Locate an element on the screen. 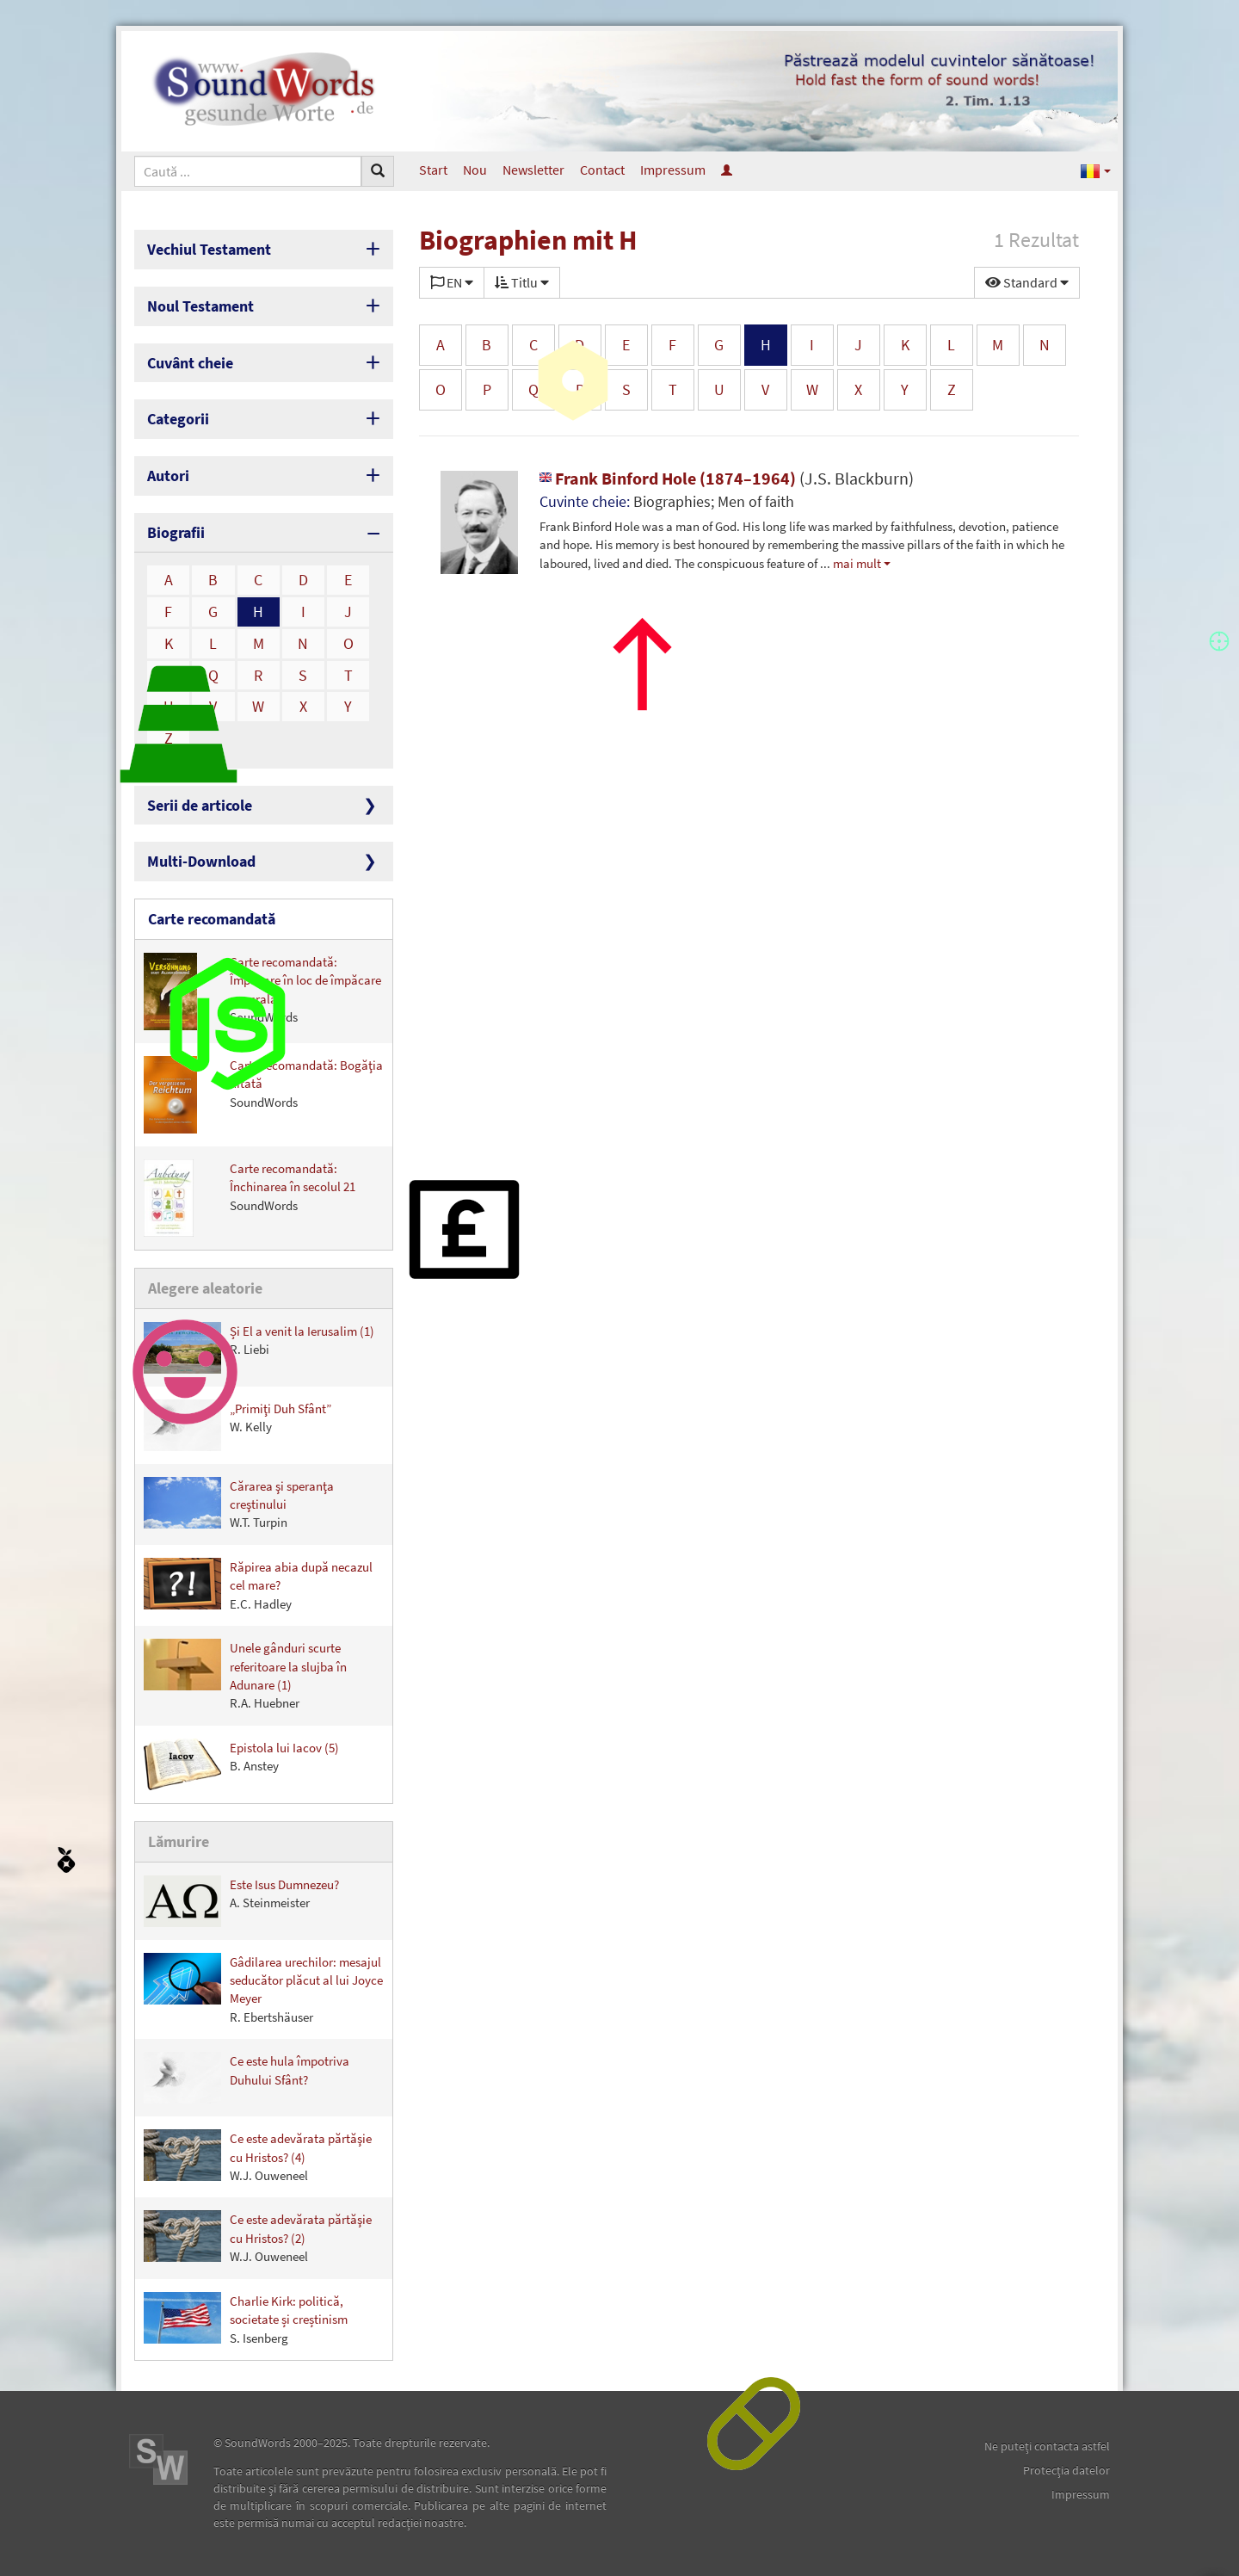  view balance in british pounds is located at coordinates (464, 1229).